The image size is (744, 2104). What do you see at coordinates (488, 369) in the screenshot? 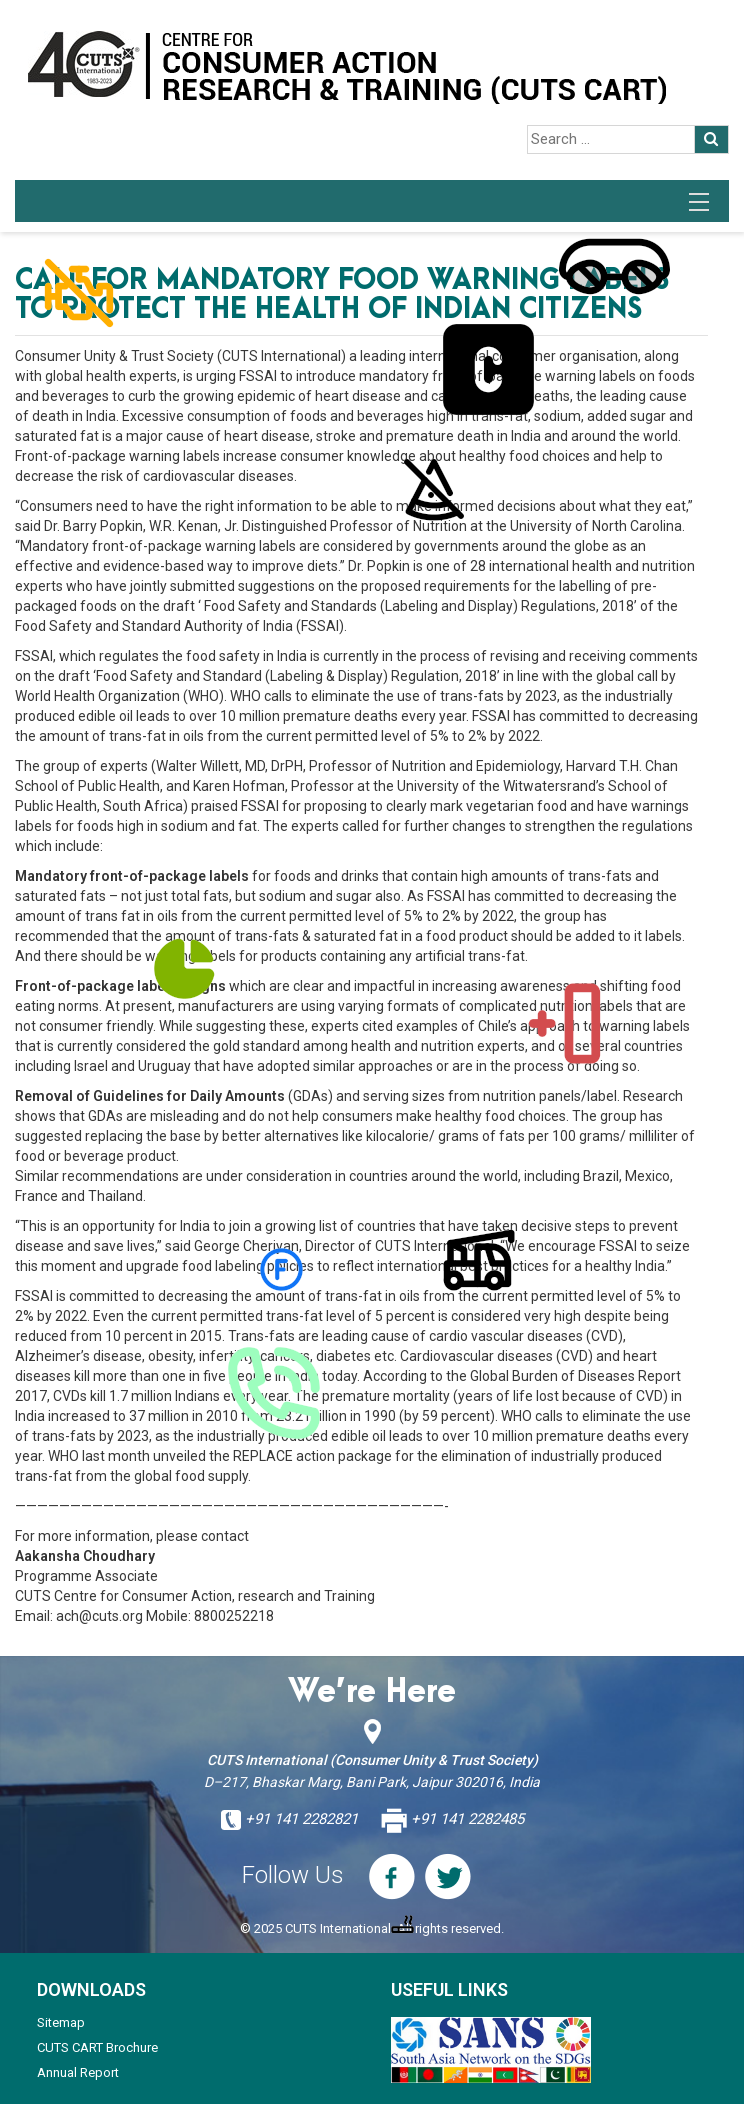
I see `indicates a "C" grade or rating` at bounding box center [488, 369].